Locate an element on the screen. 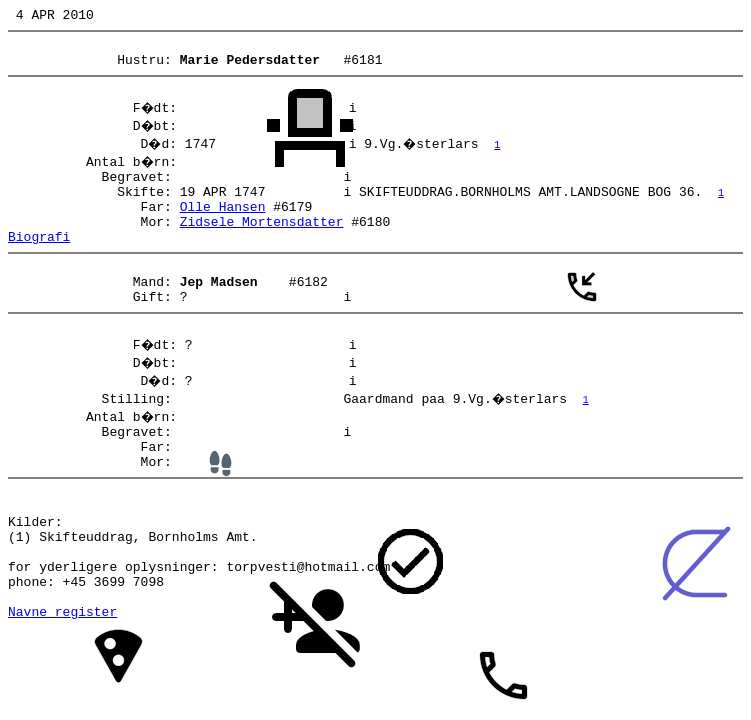  indicates an incoming call or callback request is located at coordinates (582, 287).